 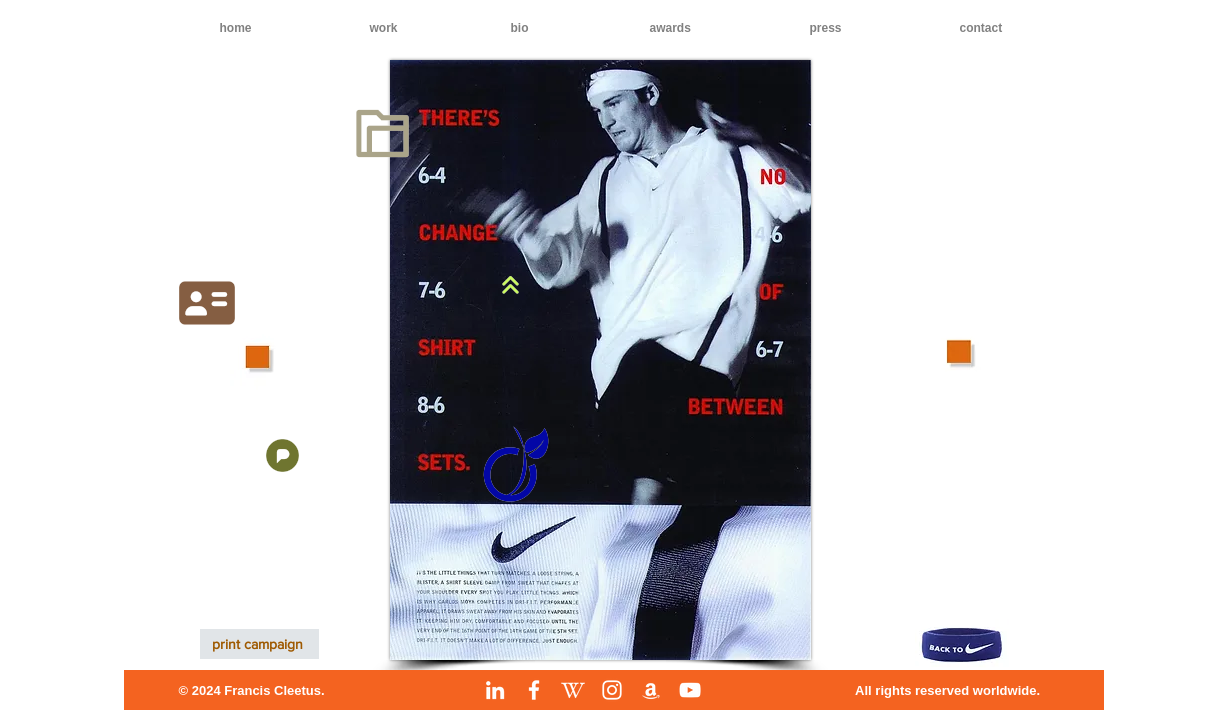 What do you see at coordinates (510, 285) in the screenshot?
I see `scroll to top of page` at bounding box center [510, 285].